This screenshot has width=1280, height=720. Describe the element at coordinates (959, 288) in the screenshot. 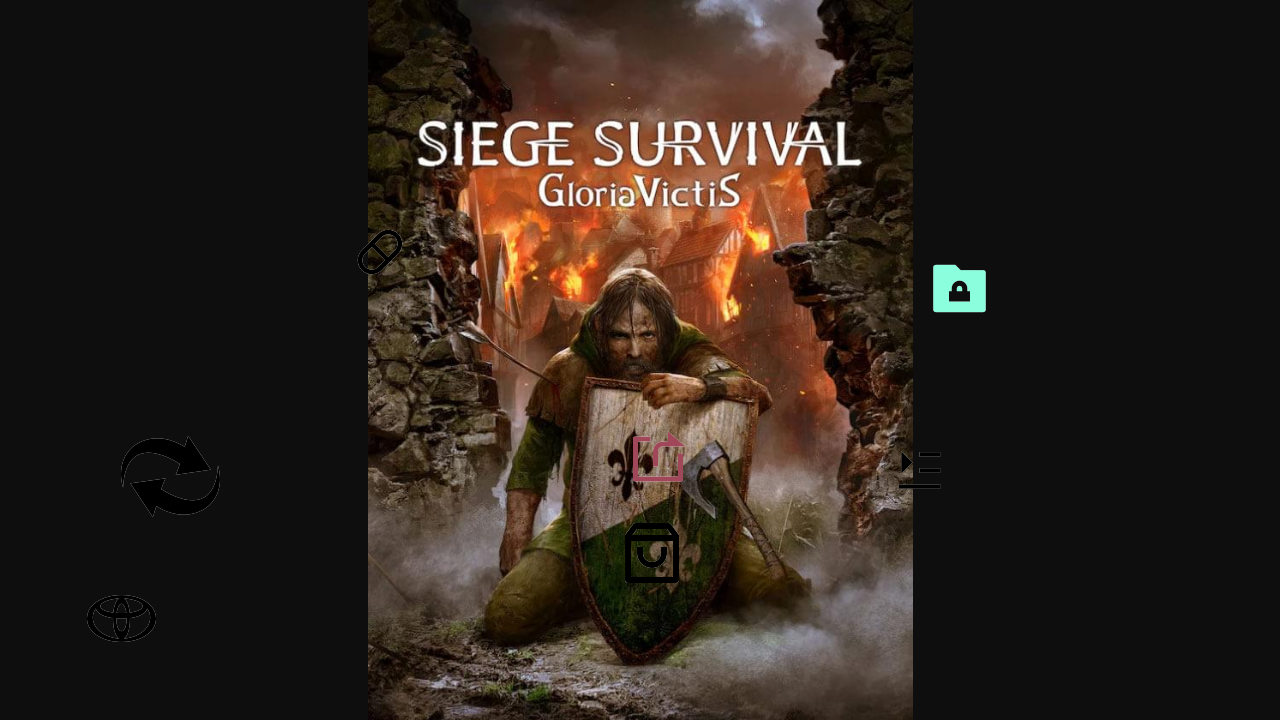

I see `access a password-protected folder` at that location.